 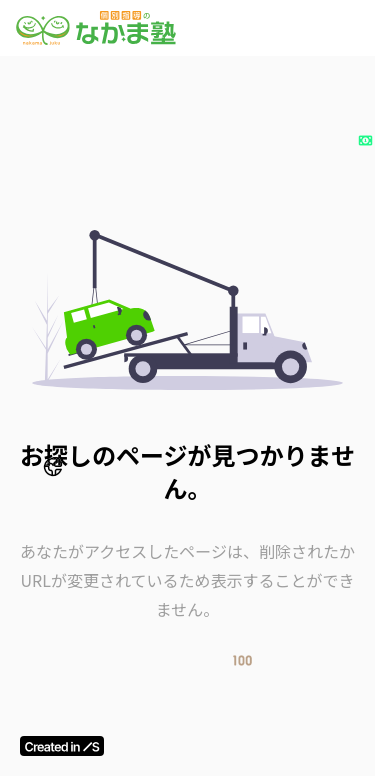 What do you see at coordinates (53, 467) in the screenshot?
I see `access global security or privacy settings` at bounding box center [53, 467].